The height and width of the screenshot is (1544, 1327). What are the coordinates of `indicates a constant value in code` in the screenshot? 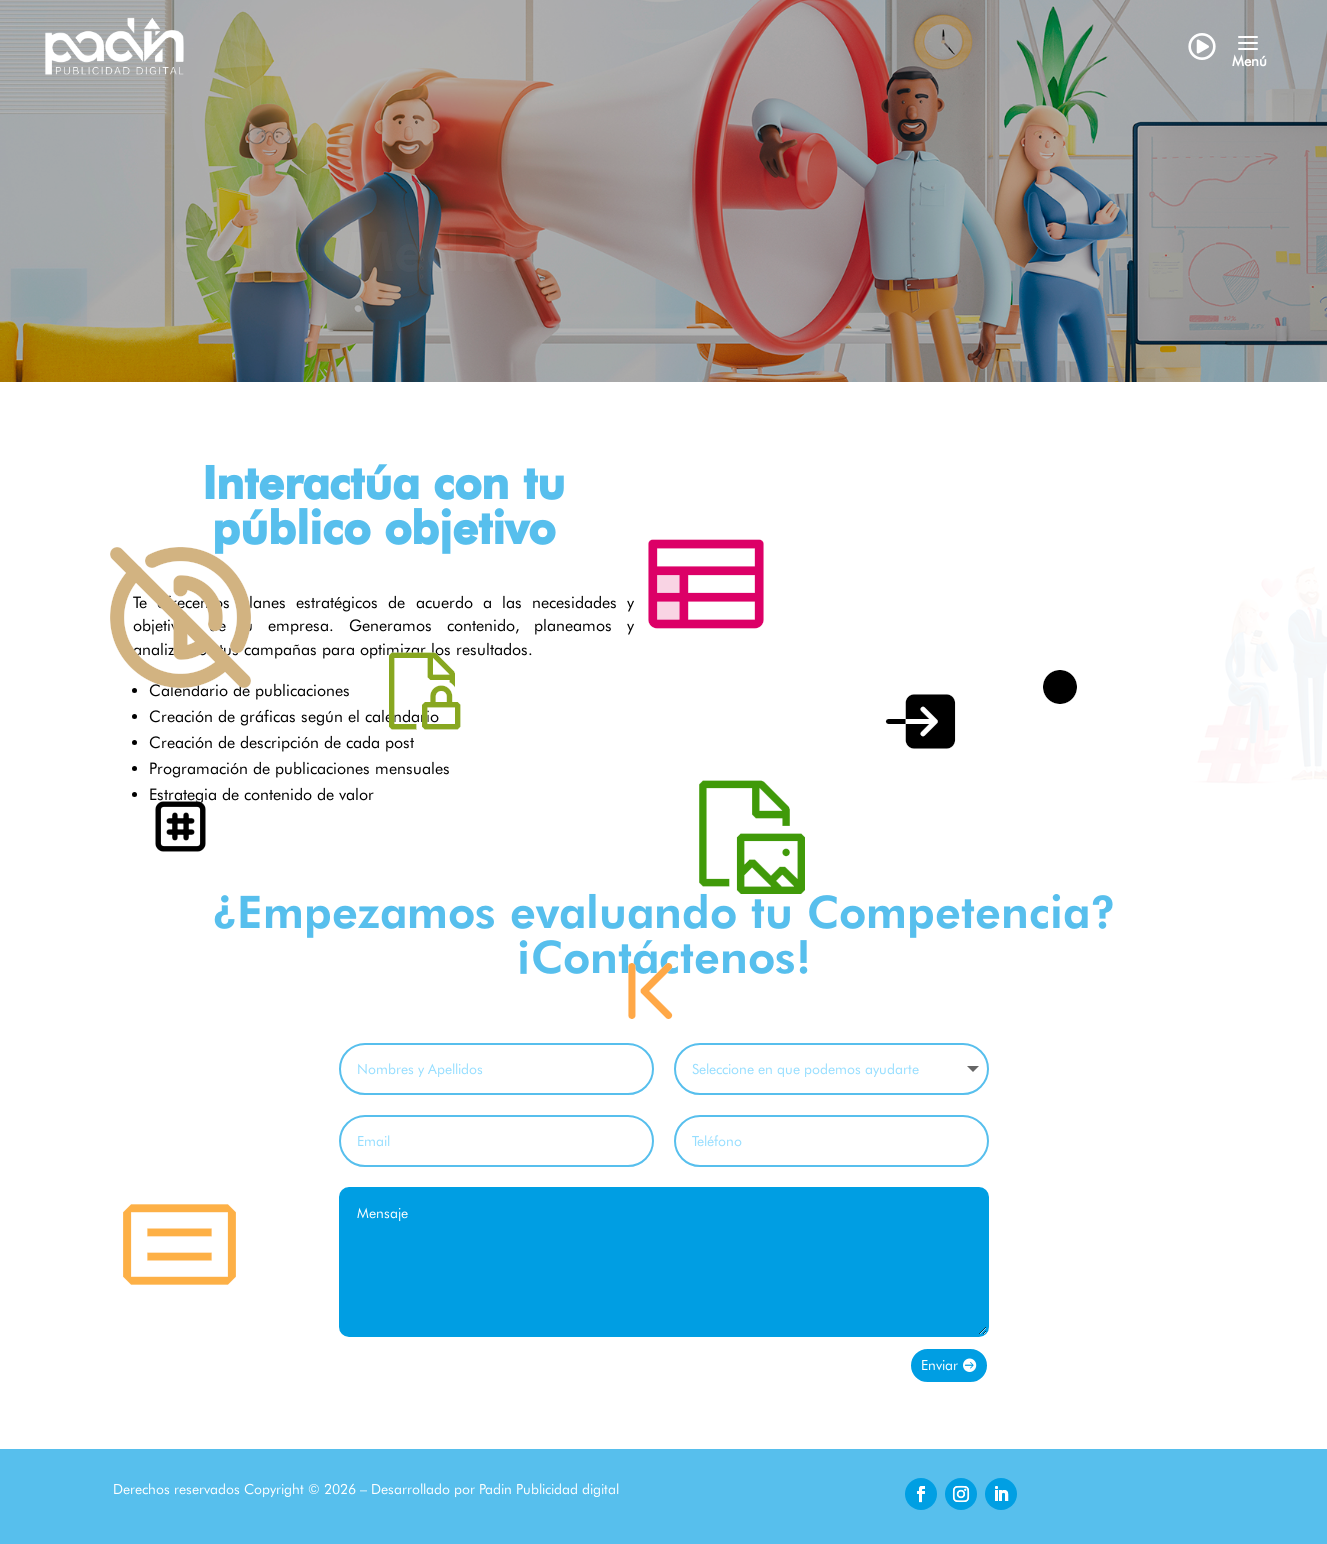 It's located at (179, 1244).